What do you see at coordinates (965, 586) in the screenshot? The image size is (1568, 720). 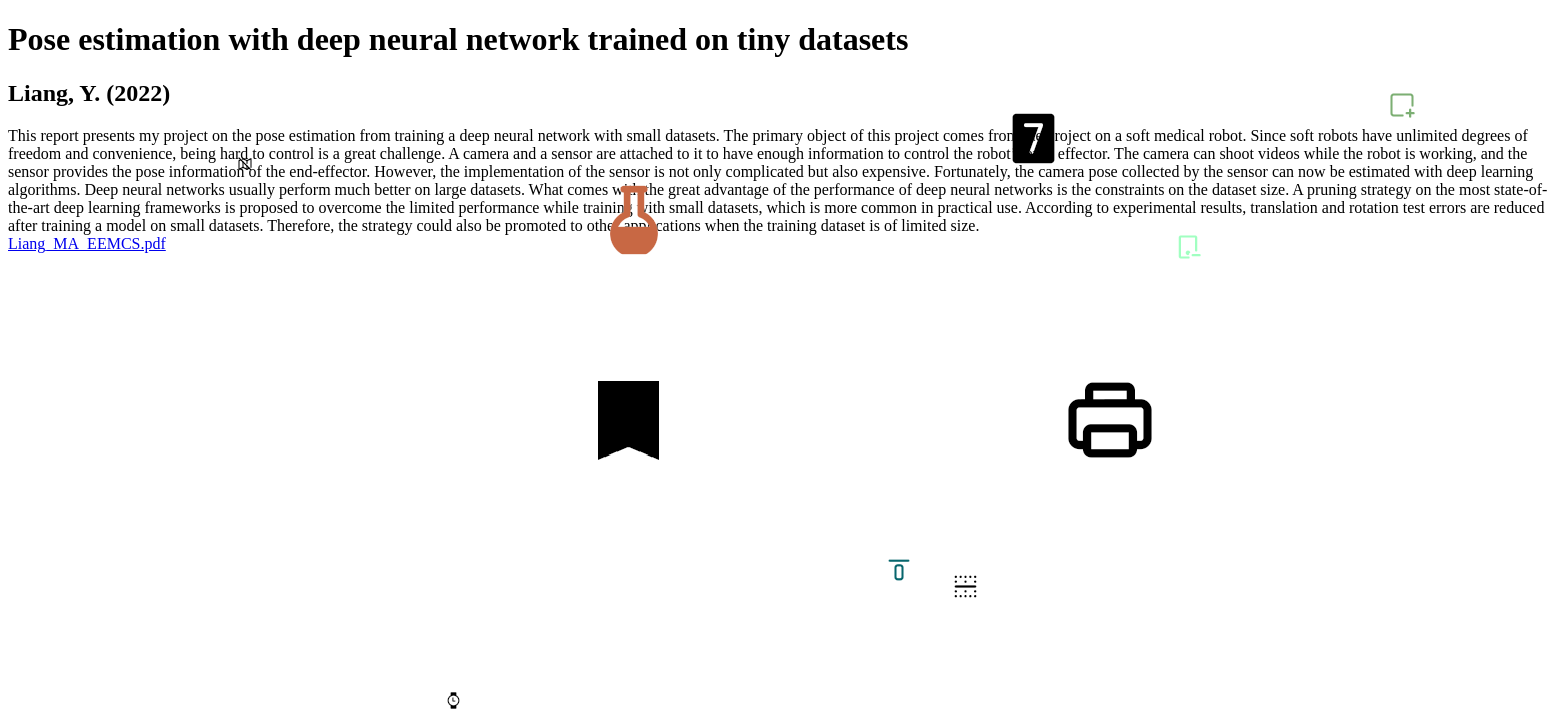 I see `apply horizontal border to selected cells` at bounding box center [965, 586].